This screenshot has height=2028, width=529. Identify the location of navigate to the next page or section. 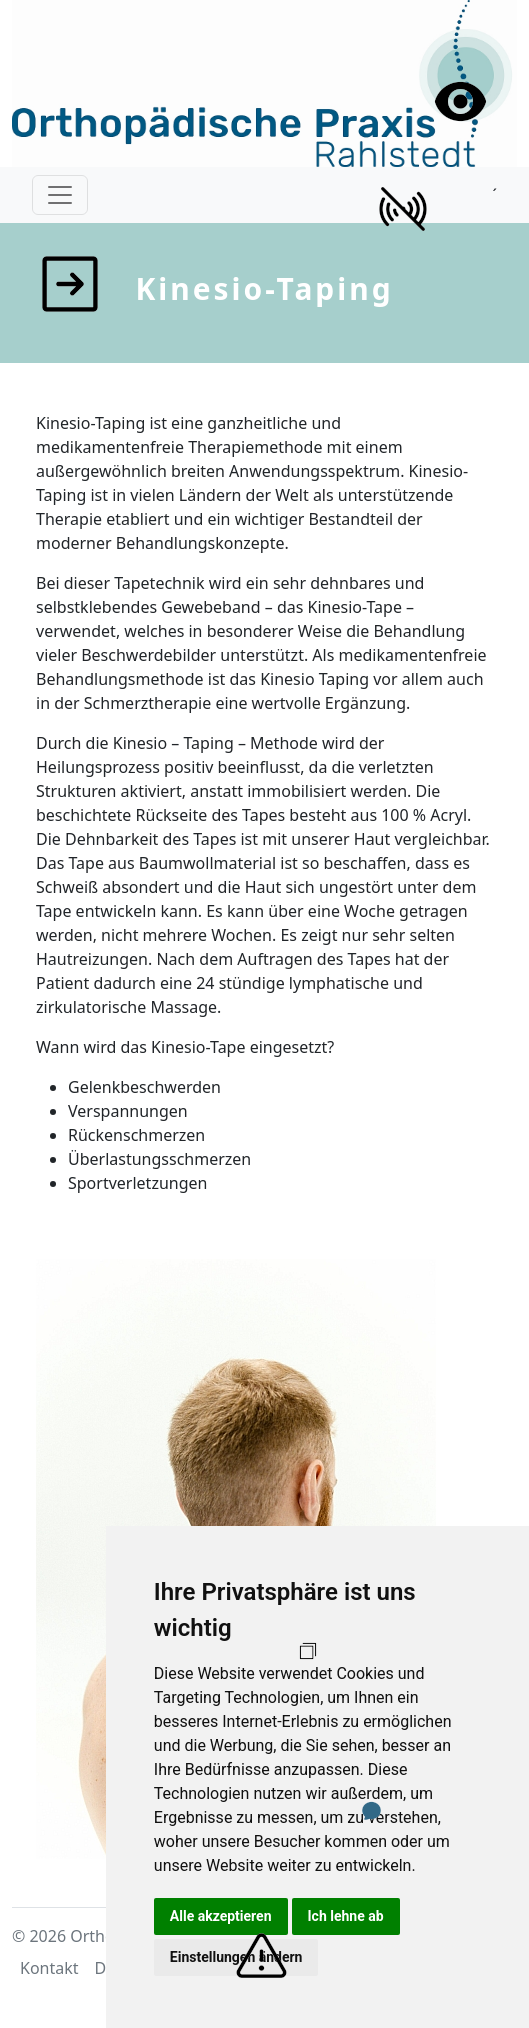
(70, 284).